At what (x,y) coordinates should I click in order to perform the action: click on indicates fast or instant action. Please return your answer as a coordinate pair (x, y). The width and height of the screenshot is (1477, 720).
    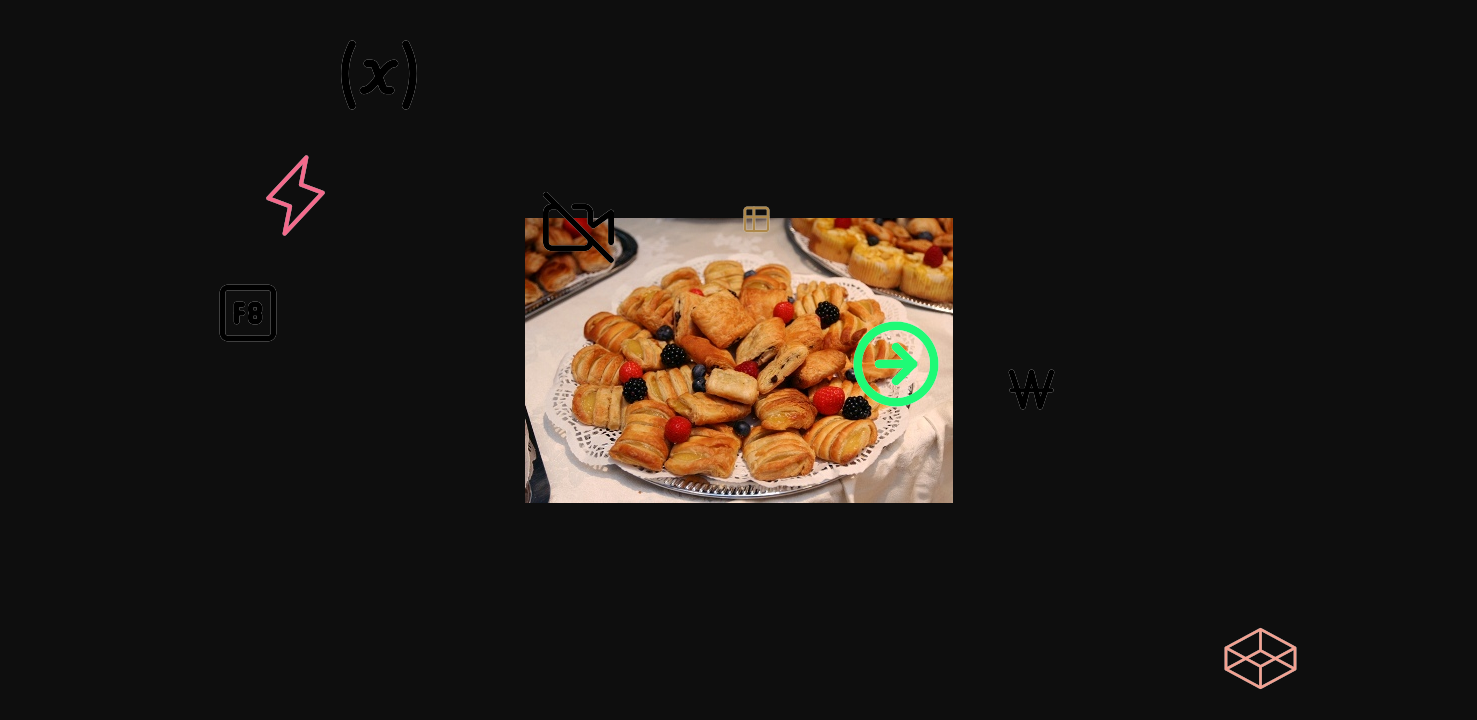
    Looking at the image, I should click on (295, 195).